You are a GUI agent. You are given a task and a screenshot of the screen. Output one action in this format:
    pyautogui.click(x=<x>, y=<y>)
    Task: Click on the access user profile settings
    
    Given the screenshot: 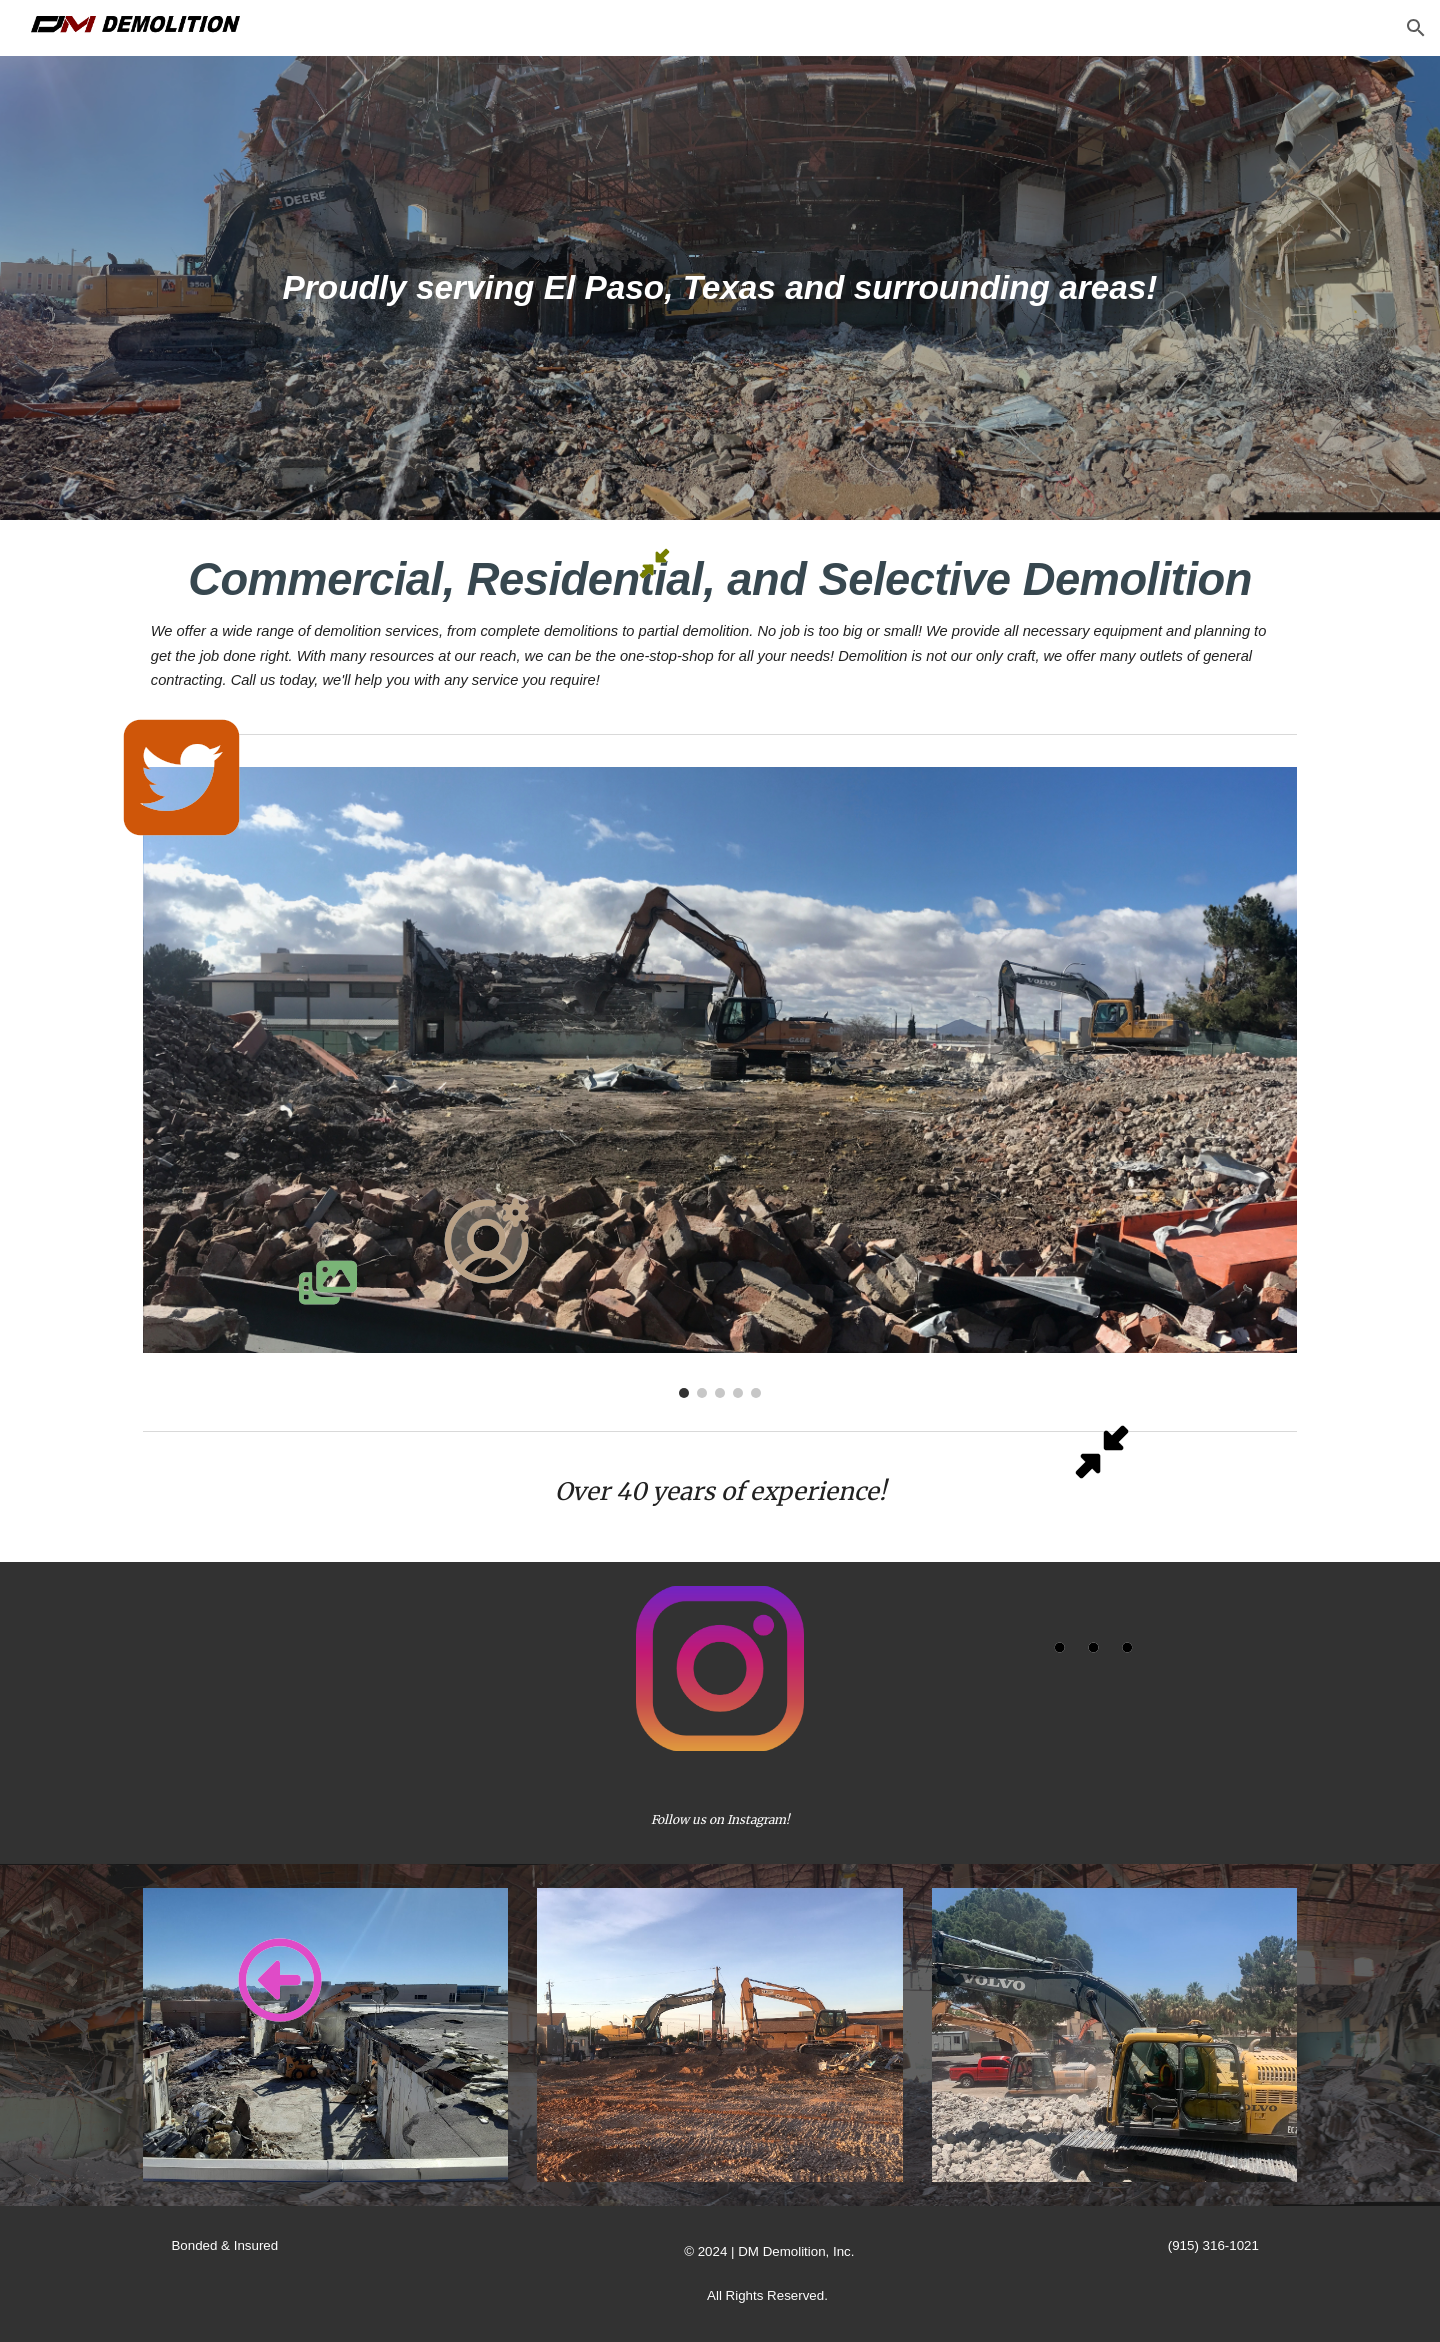 What is the action you would take?
    pyautogui.click(x=486, y=1241)
    